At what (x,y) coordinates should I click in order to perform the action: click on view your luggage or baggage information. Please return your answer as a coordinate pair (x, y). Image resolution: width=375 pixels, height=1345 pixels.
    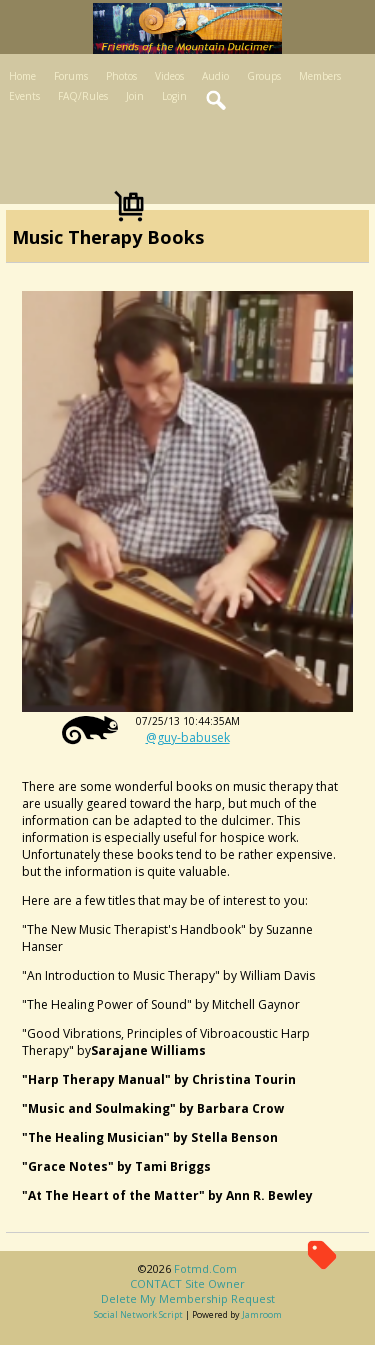
    Looking at the image, I should click on (130, 205).